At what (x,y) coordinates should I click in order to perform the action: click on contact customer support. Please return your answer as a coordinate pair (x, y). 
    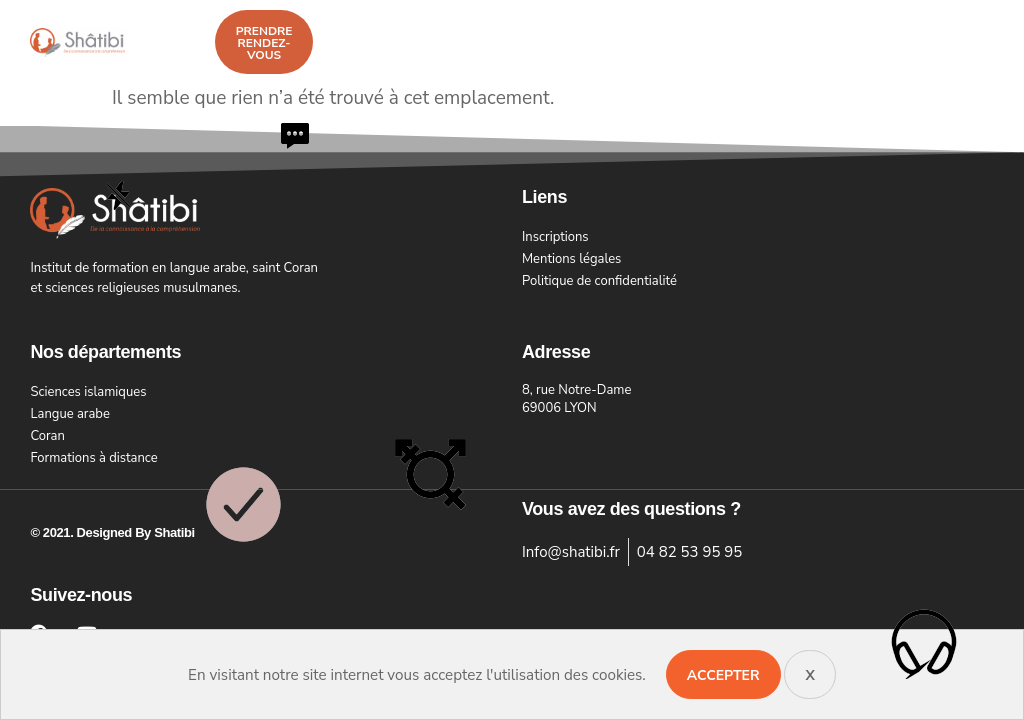
    Looking at the image, I should click on (924, 642).